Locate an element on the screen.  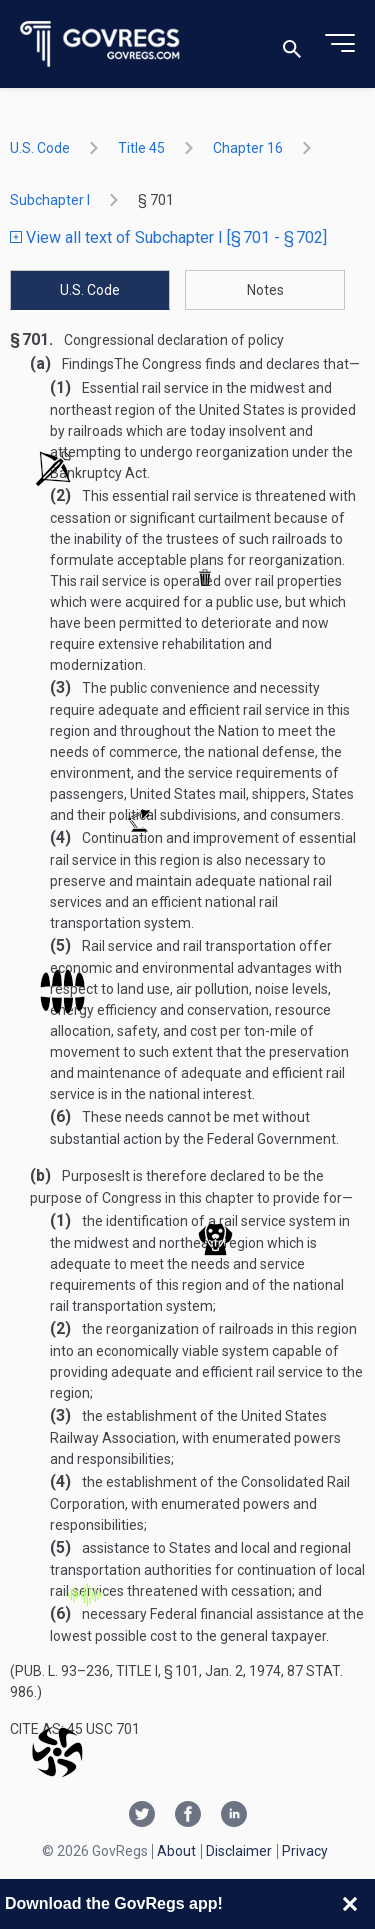
indicates a spinning or rotating action is located at coordinates (57, 1751).